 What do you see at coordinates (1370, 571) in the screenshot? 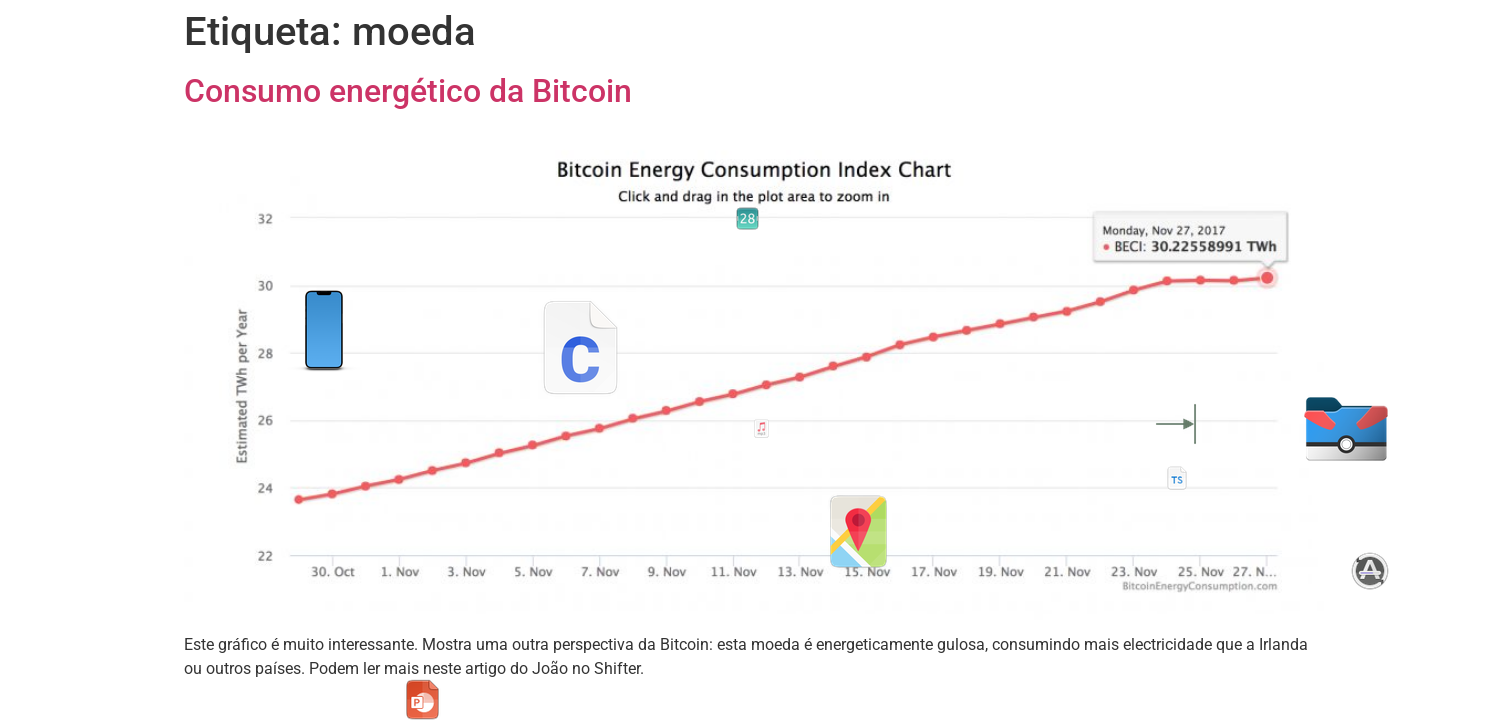
I see `open the software update manager` at bounding box center [1370, 571].